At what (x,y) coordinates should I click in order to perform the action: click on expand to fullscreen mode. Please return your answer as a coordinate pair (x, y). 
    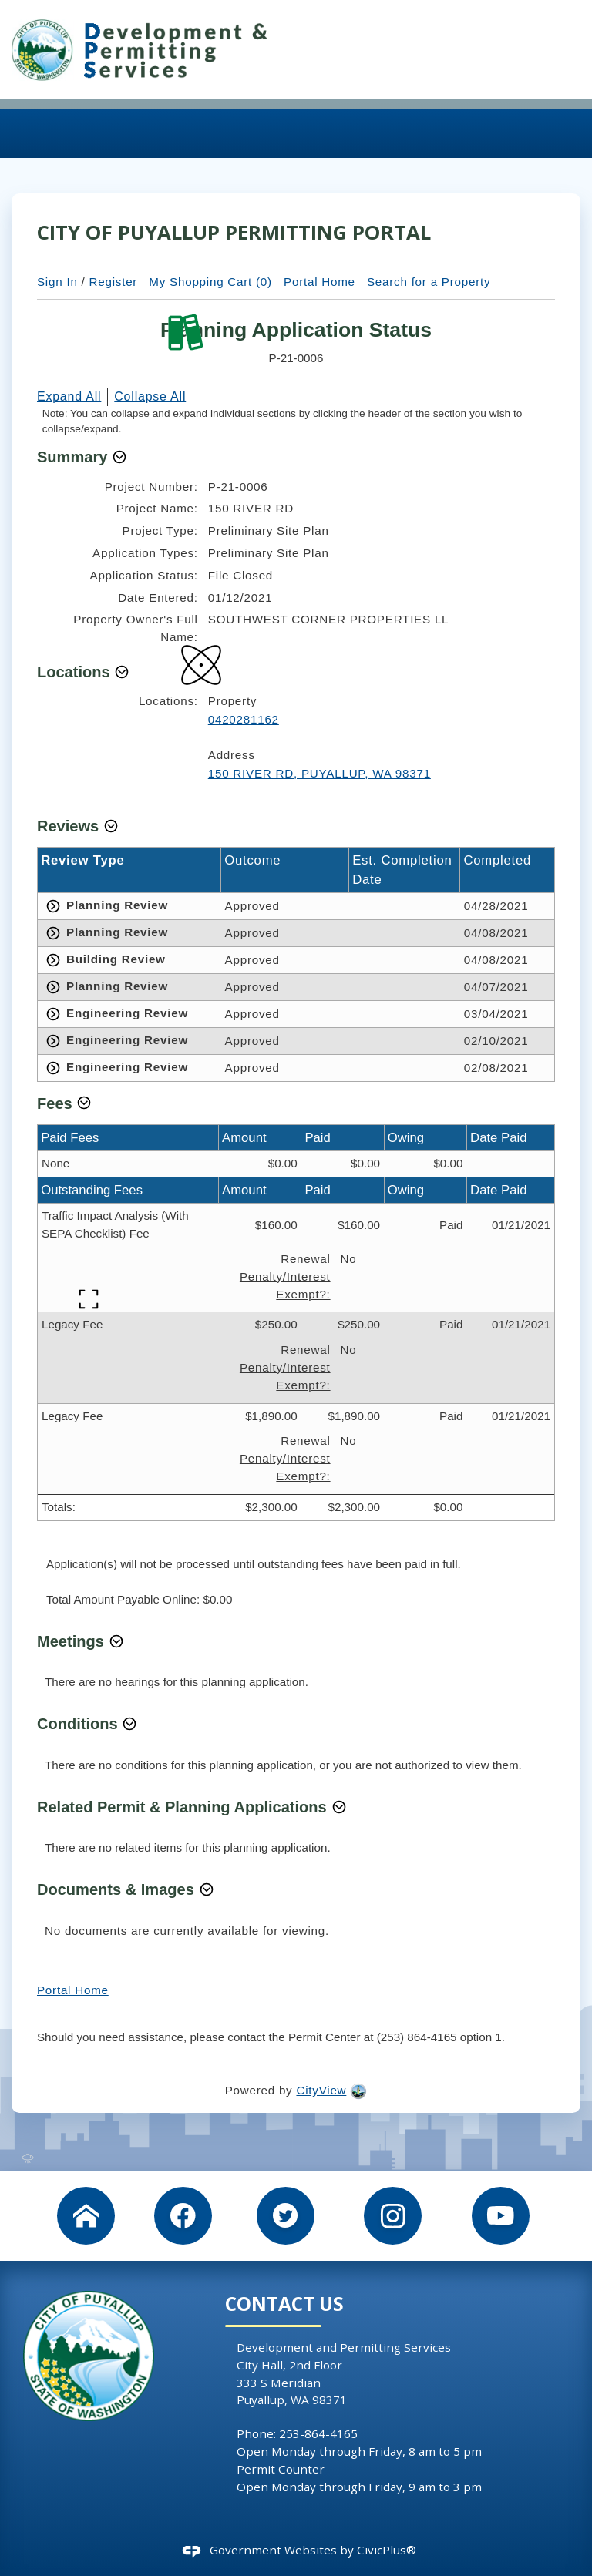
    Looking at the image, I should click on (89, 1299).